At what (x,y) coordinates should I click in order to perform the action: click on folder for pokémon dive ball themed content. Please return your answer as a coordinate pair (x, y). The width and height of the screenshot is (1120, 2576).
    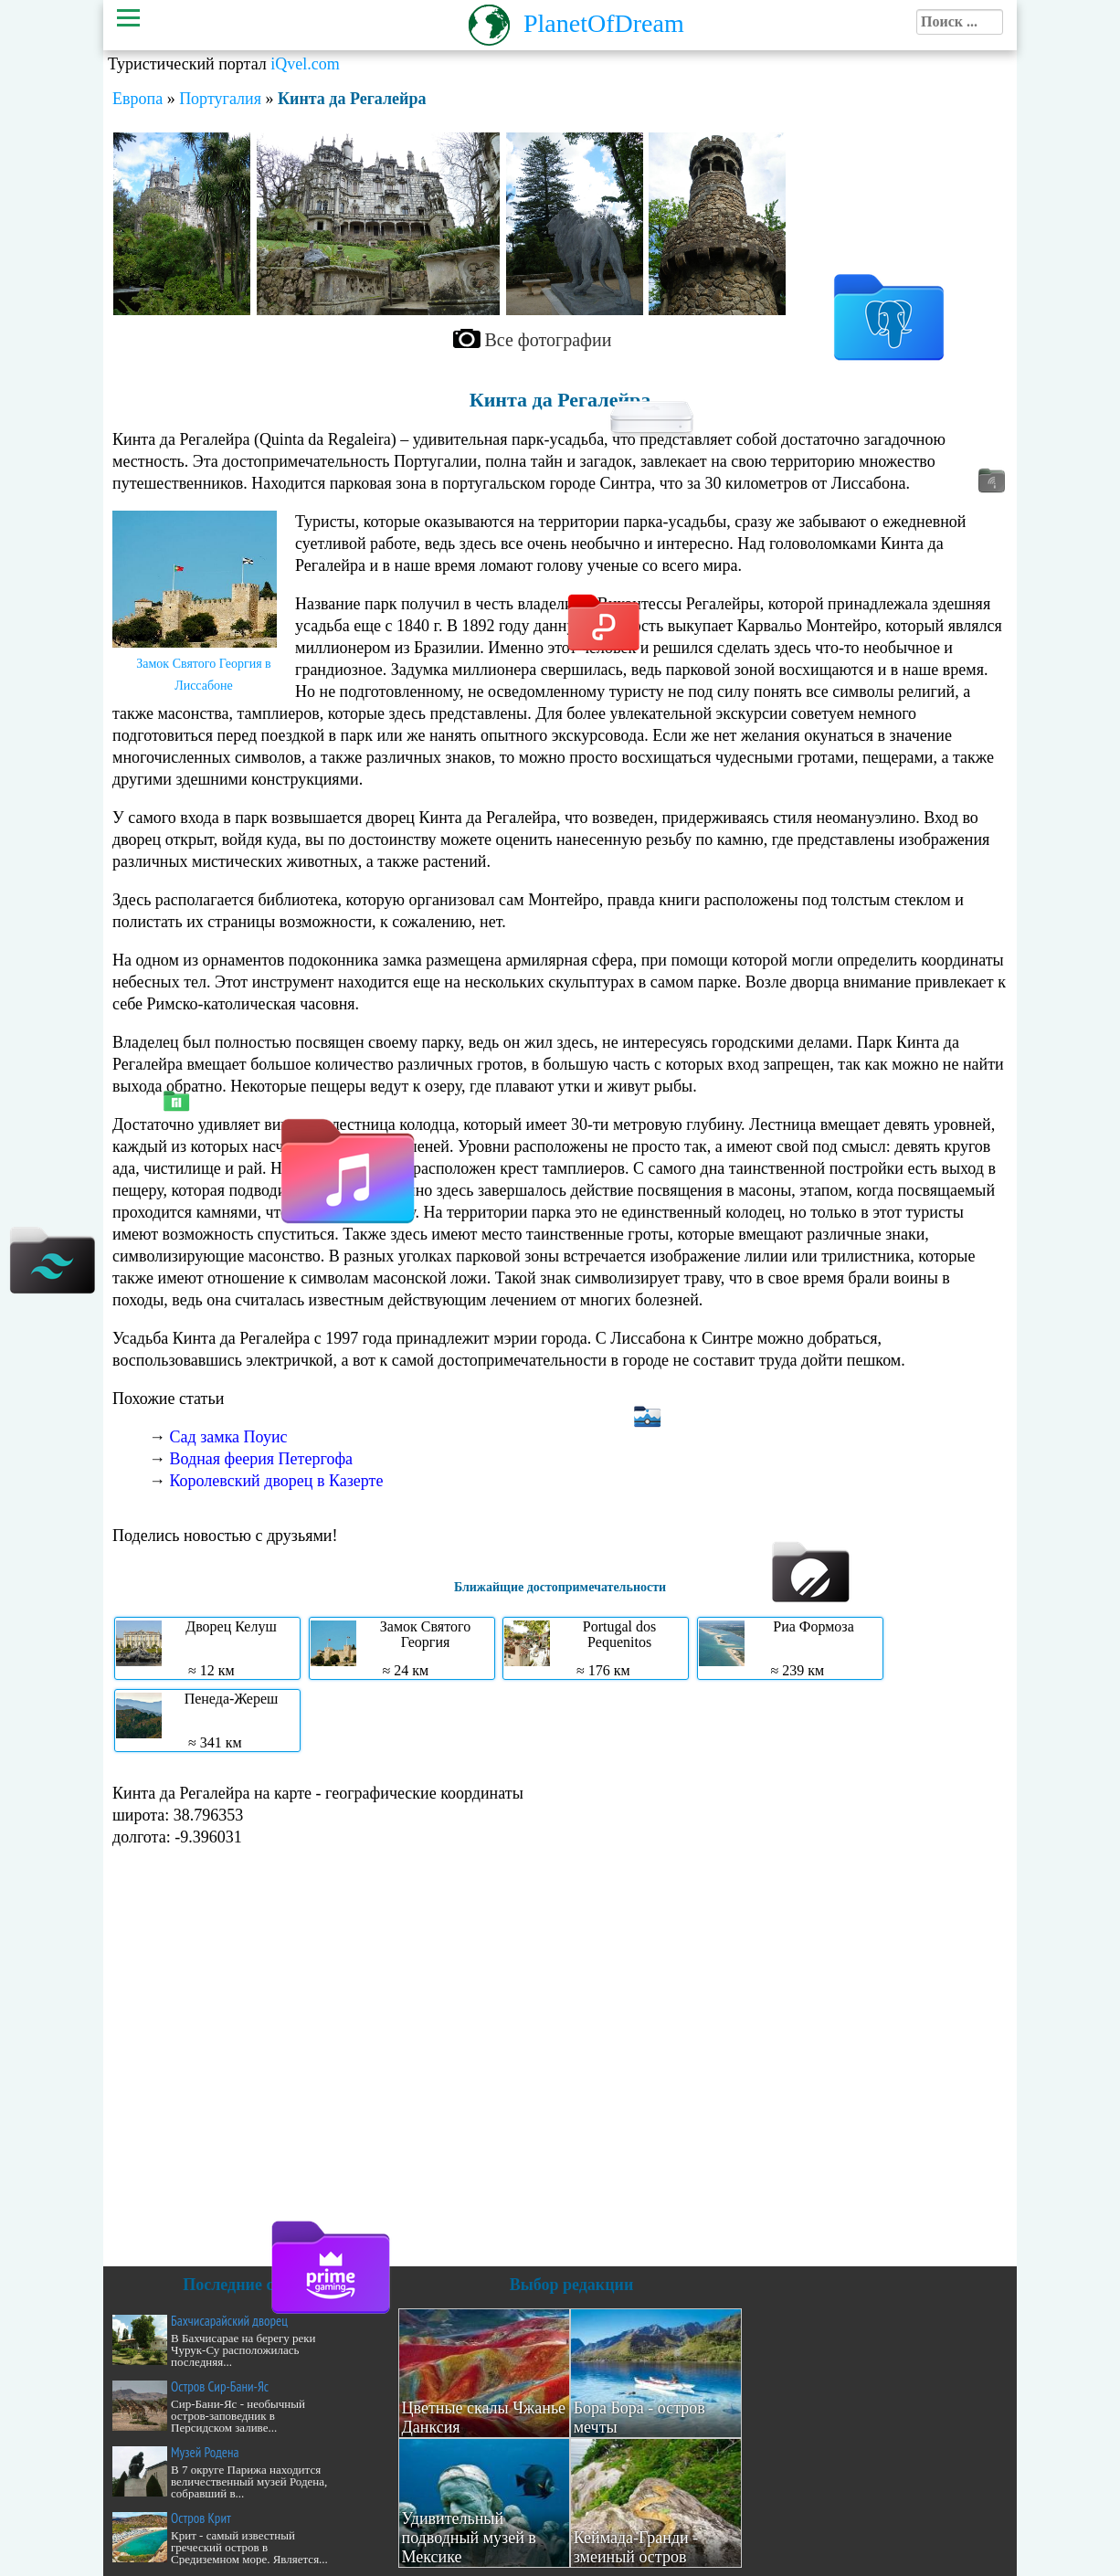
    Looking at the image, I should click on (647, 1417).